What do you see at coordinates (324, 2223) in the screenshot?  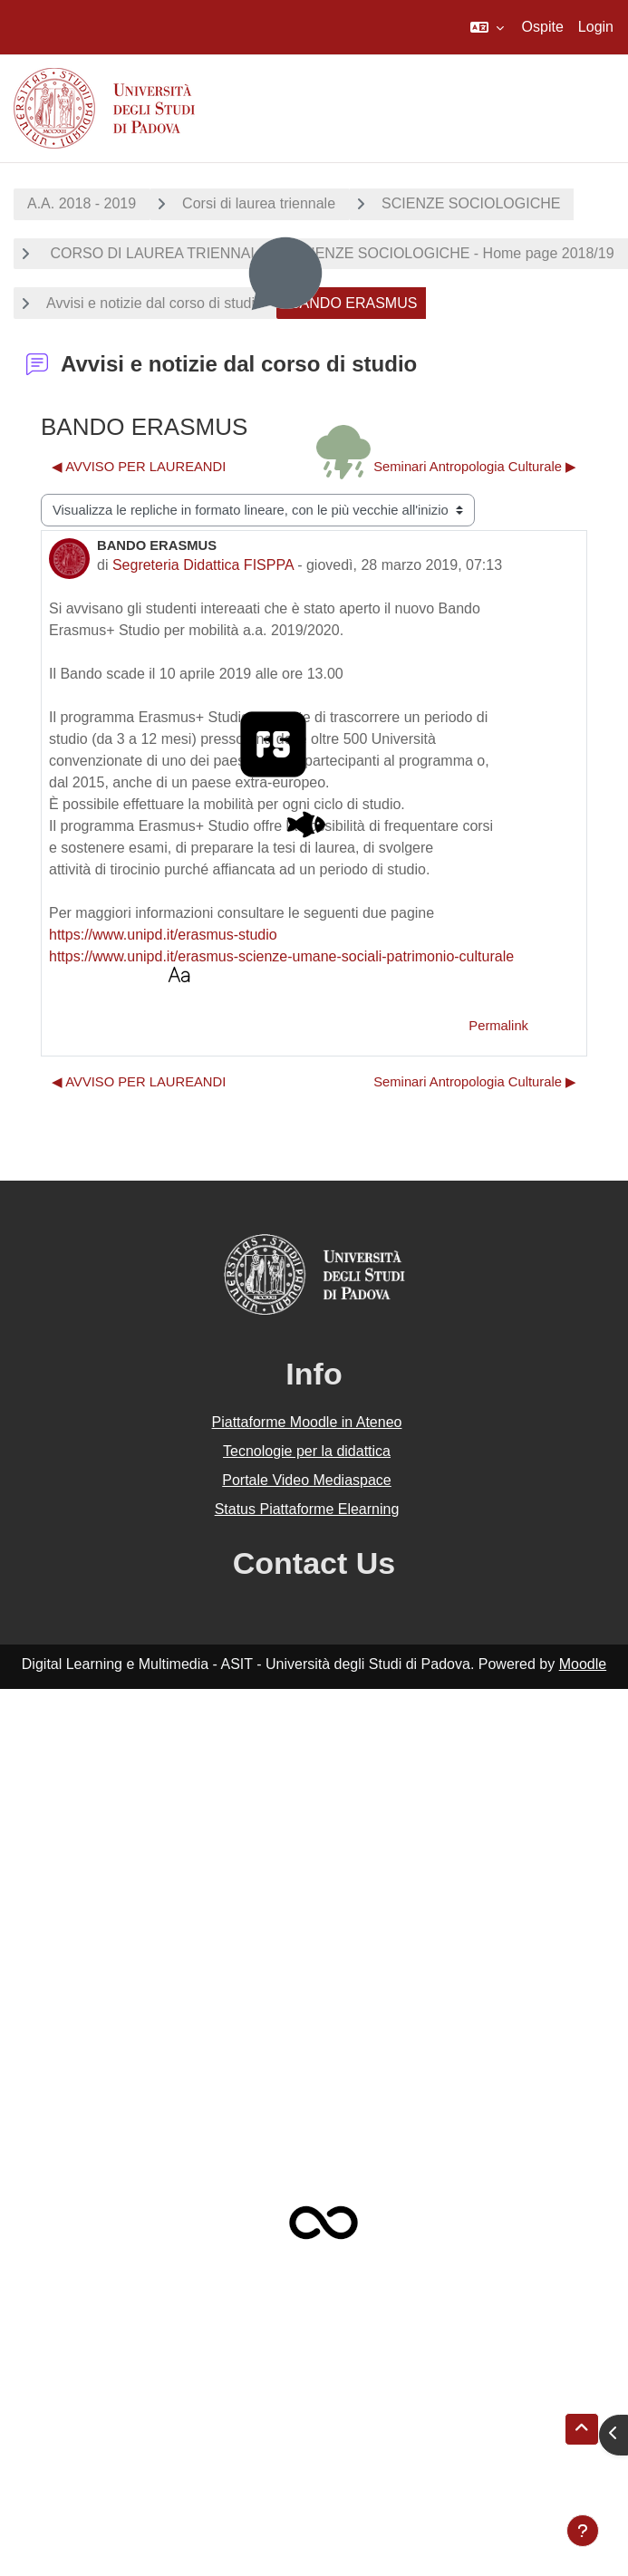 I see `enable infinite scroll or looping` at bounding box center [324, 2223].